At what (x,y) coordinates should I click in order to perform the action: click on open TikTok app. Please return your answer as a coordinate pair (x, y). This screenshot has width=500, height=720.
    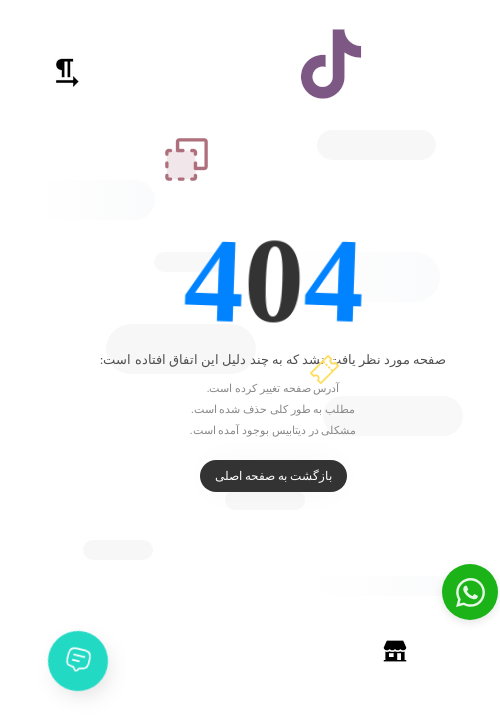
    Looking at the image, I should click on (331, 64).